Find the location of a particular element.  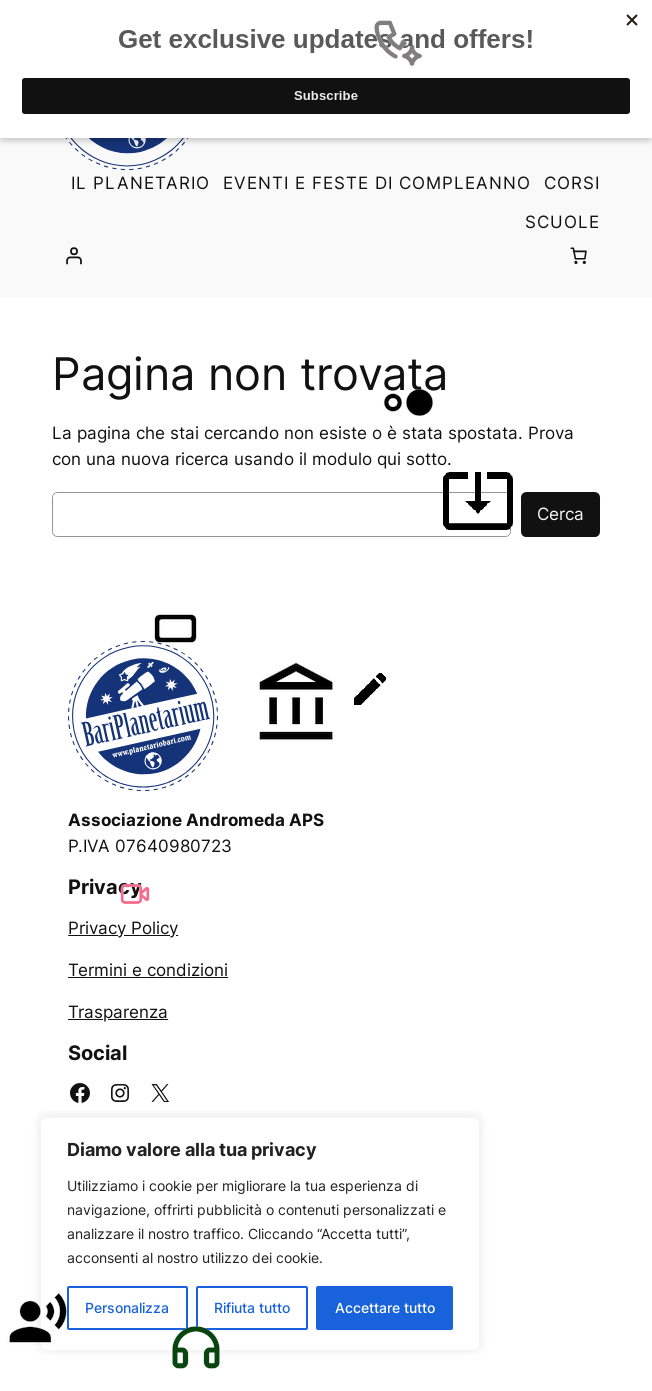

access banking or financial services is located at coordinates (298, 705).